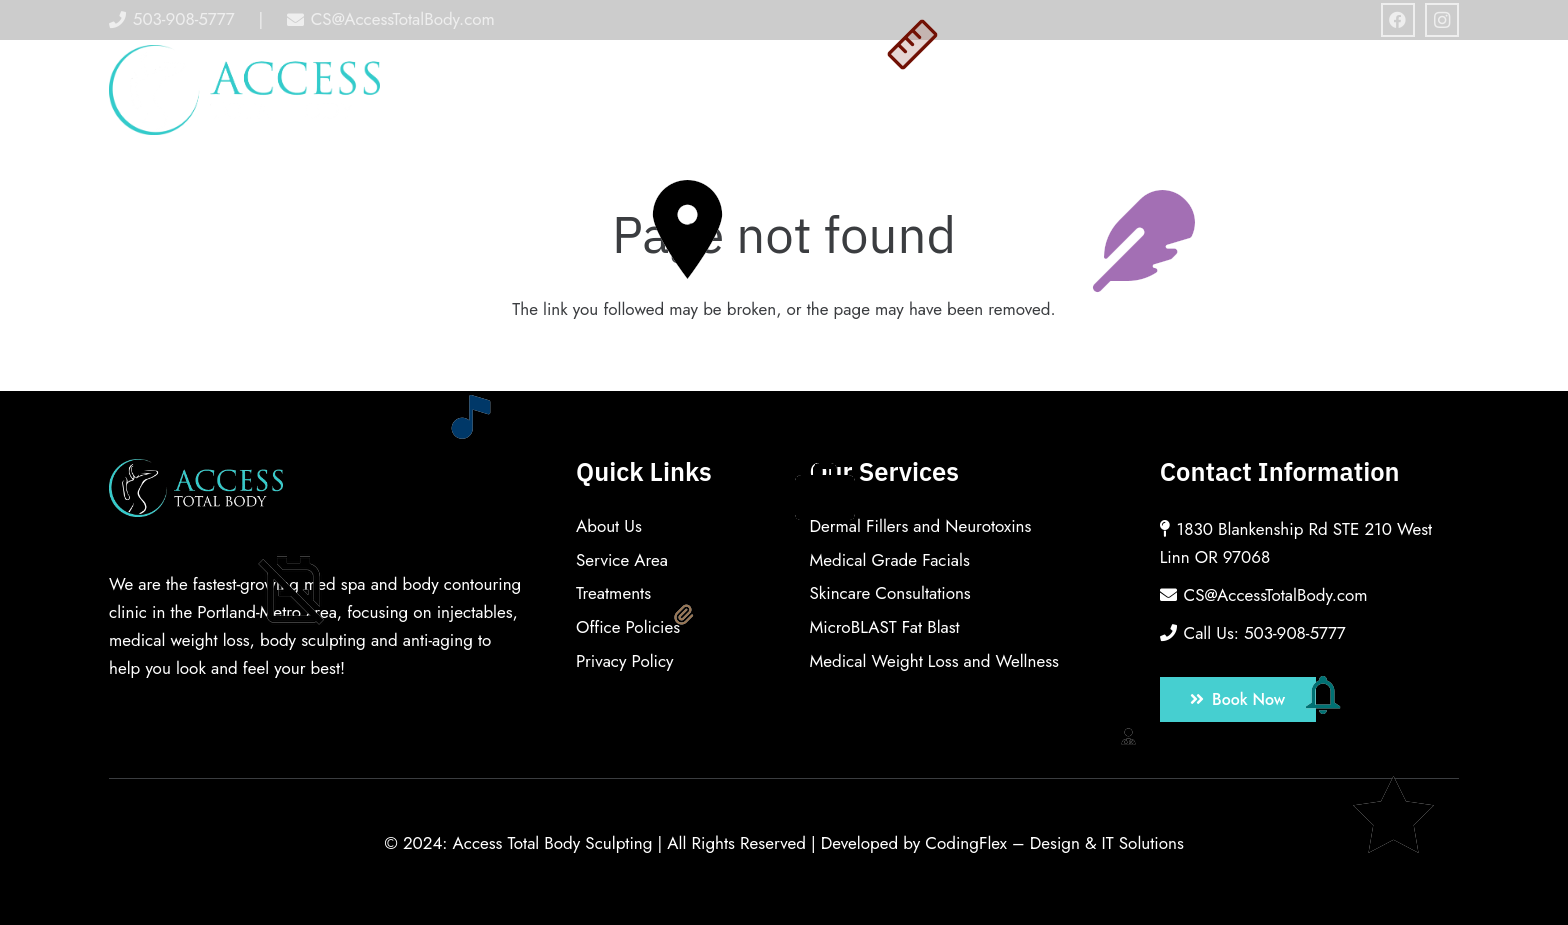  Describe the element at coordinates (293, 589) in the screenshot. I see `backpacks not allowed in this area` at that location.